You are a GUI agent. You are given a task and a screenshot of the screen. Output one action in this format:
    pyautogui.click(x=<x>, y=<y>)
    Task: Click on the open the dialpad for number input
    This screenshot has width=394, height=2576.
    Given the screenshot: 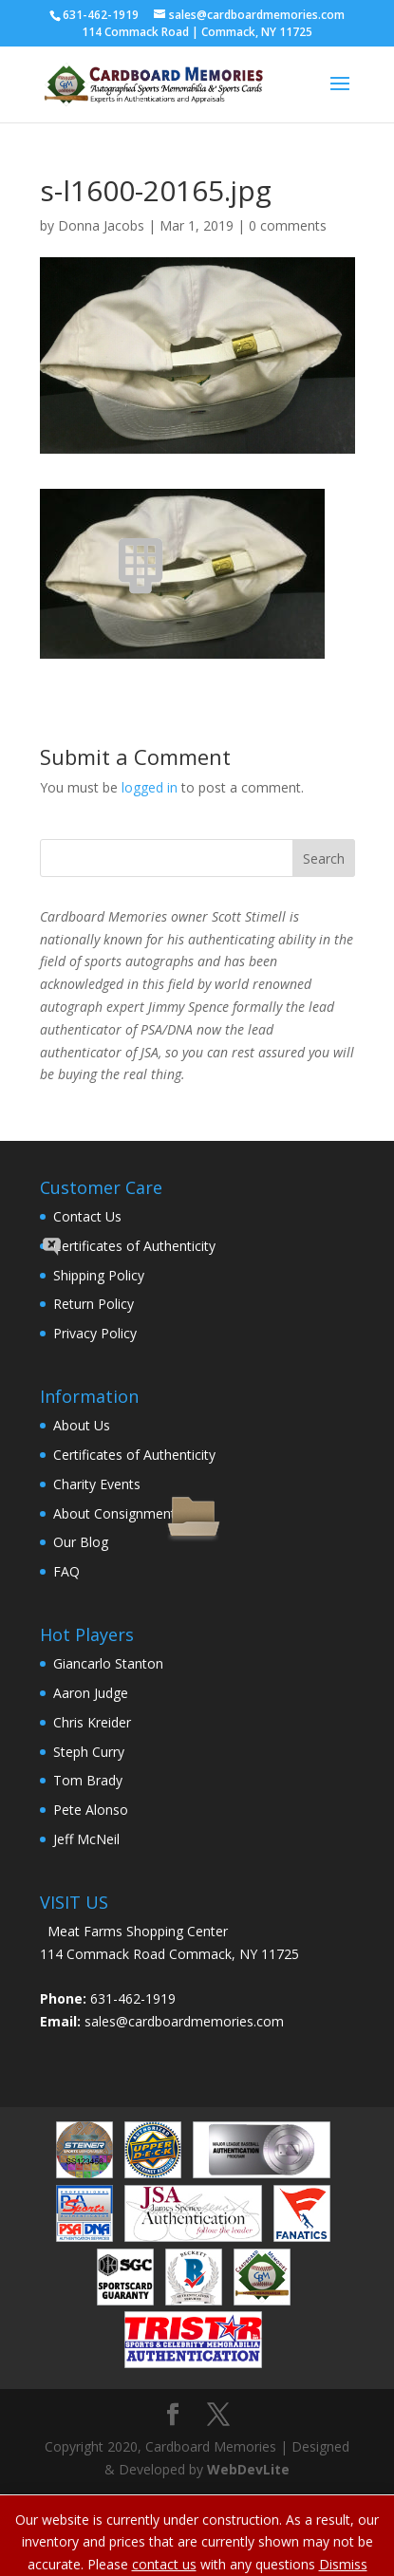 What is the action you would take?
    pyautogui.click(x=141, y=568)
    